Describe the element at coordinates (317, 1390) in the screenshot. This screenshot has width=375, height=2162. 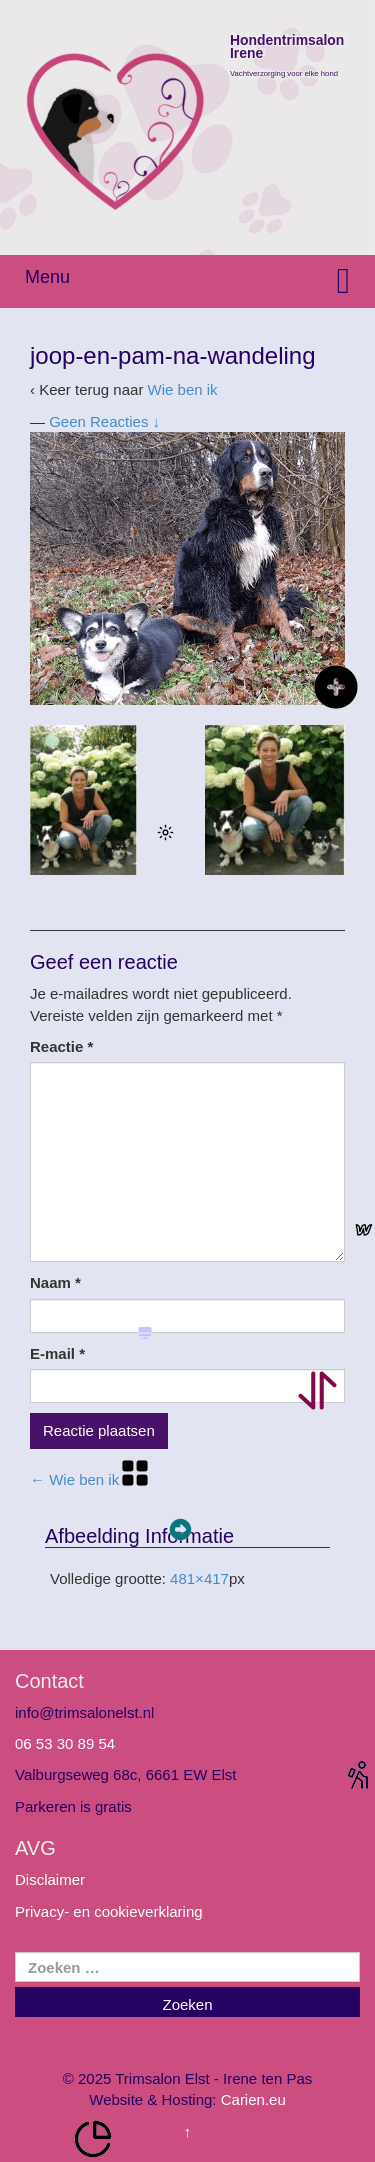
I see `transfer data between devices` at that location.